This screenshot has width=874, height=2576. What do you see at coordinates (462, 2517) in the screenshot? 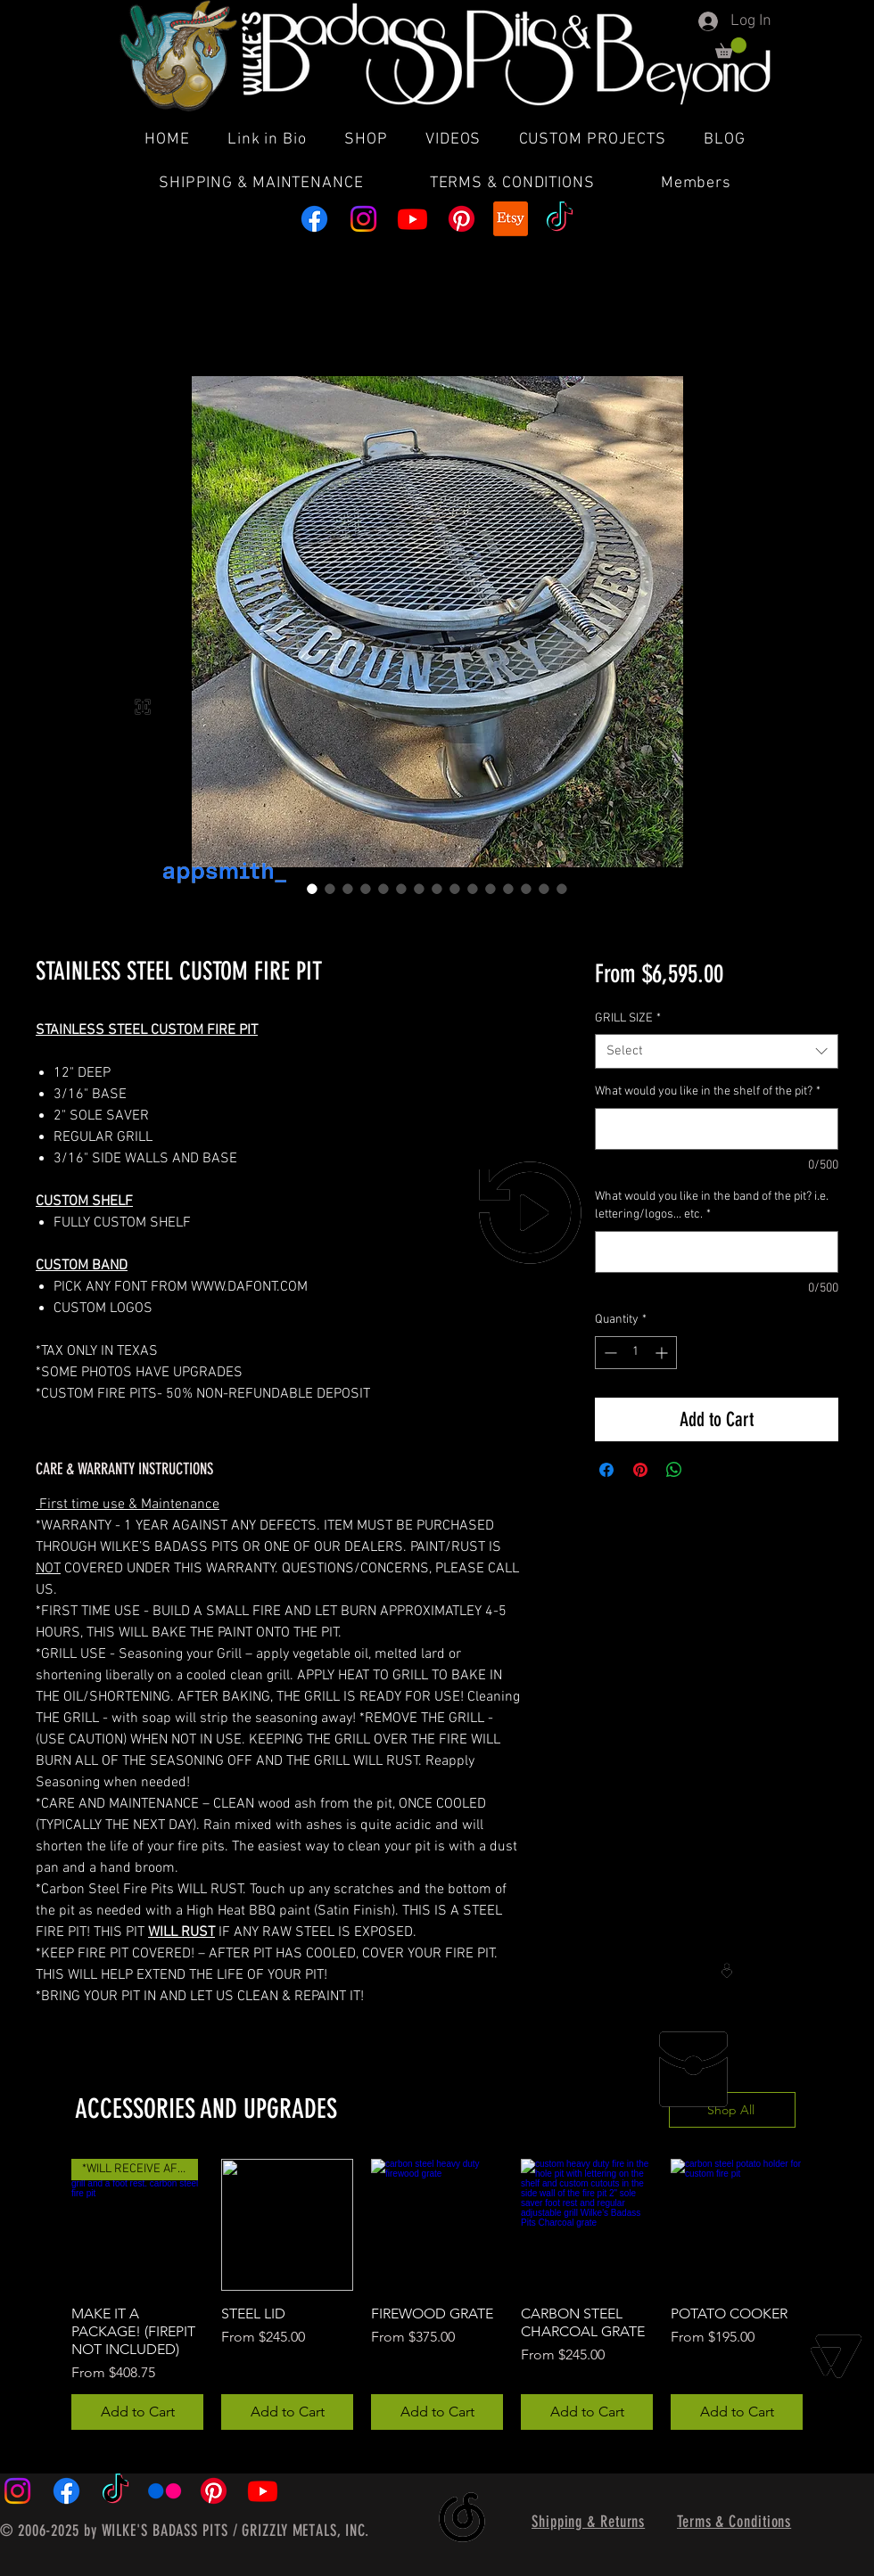
I see `open netease cloud music app` at bounding box center [462, 2517].